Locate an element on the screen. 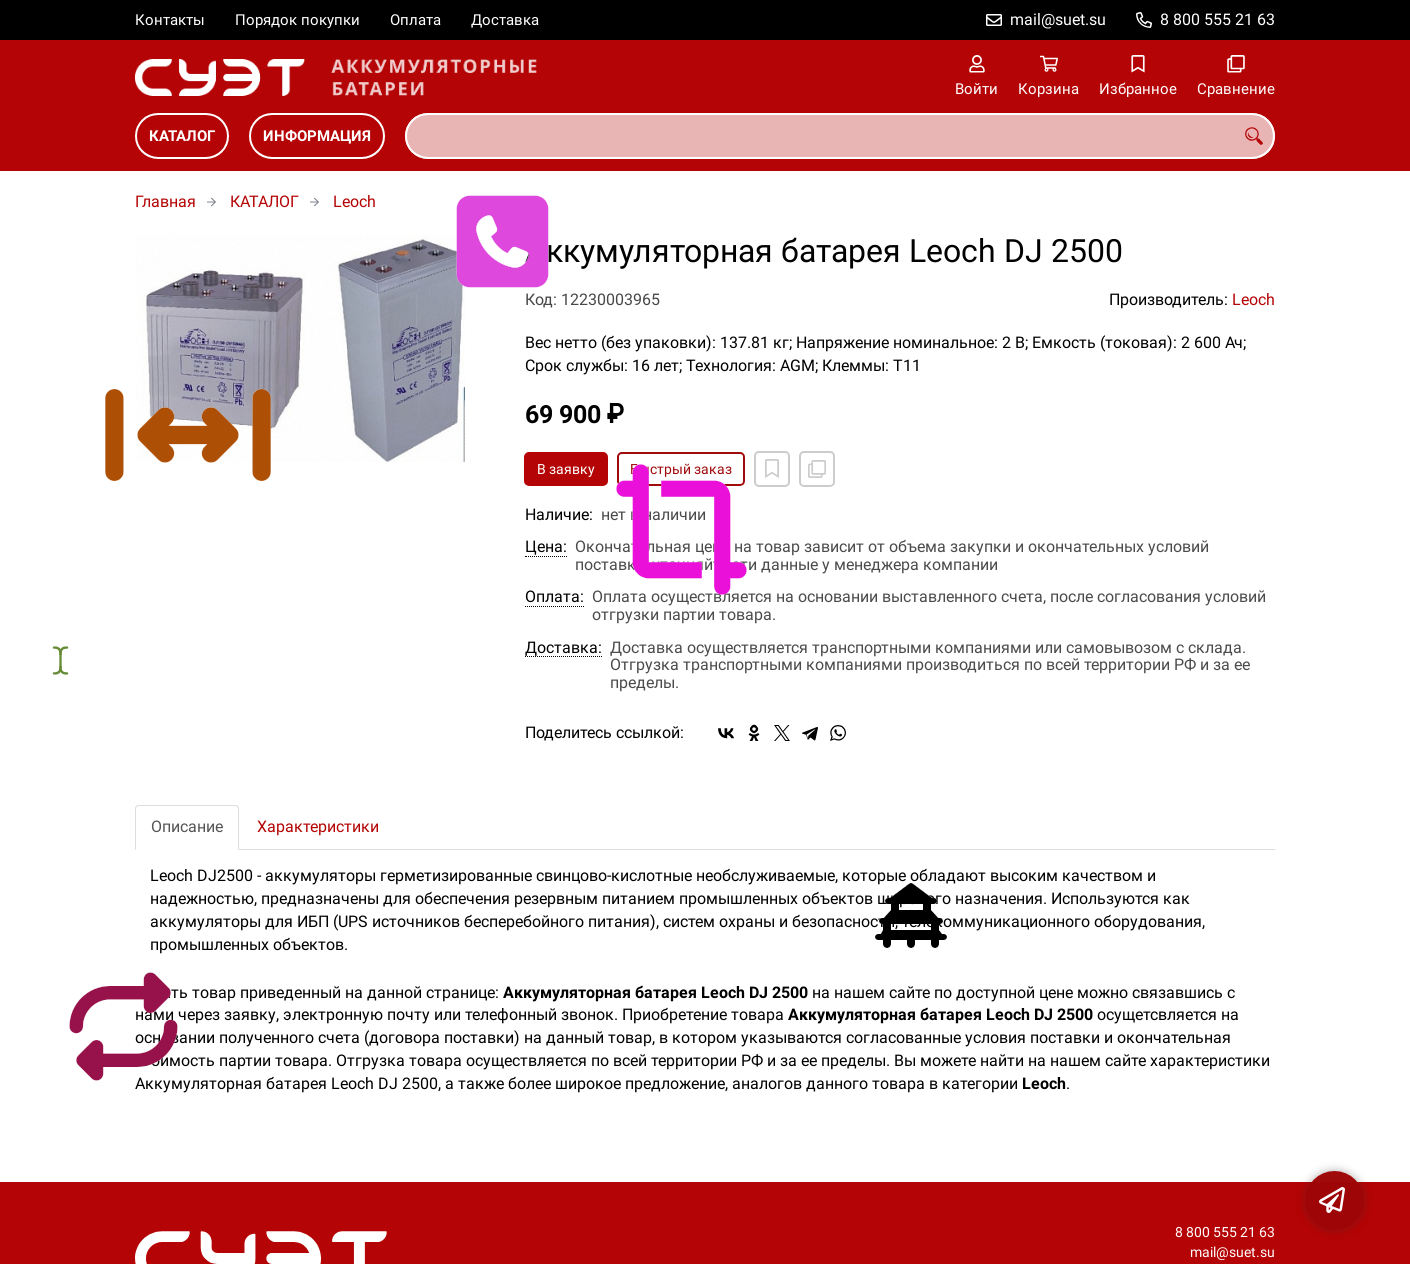 The width and height of the screenshot is (1410, 1264). crop or trim an image is located at coordinates (681, 529).